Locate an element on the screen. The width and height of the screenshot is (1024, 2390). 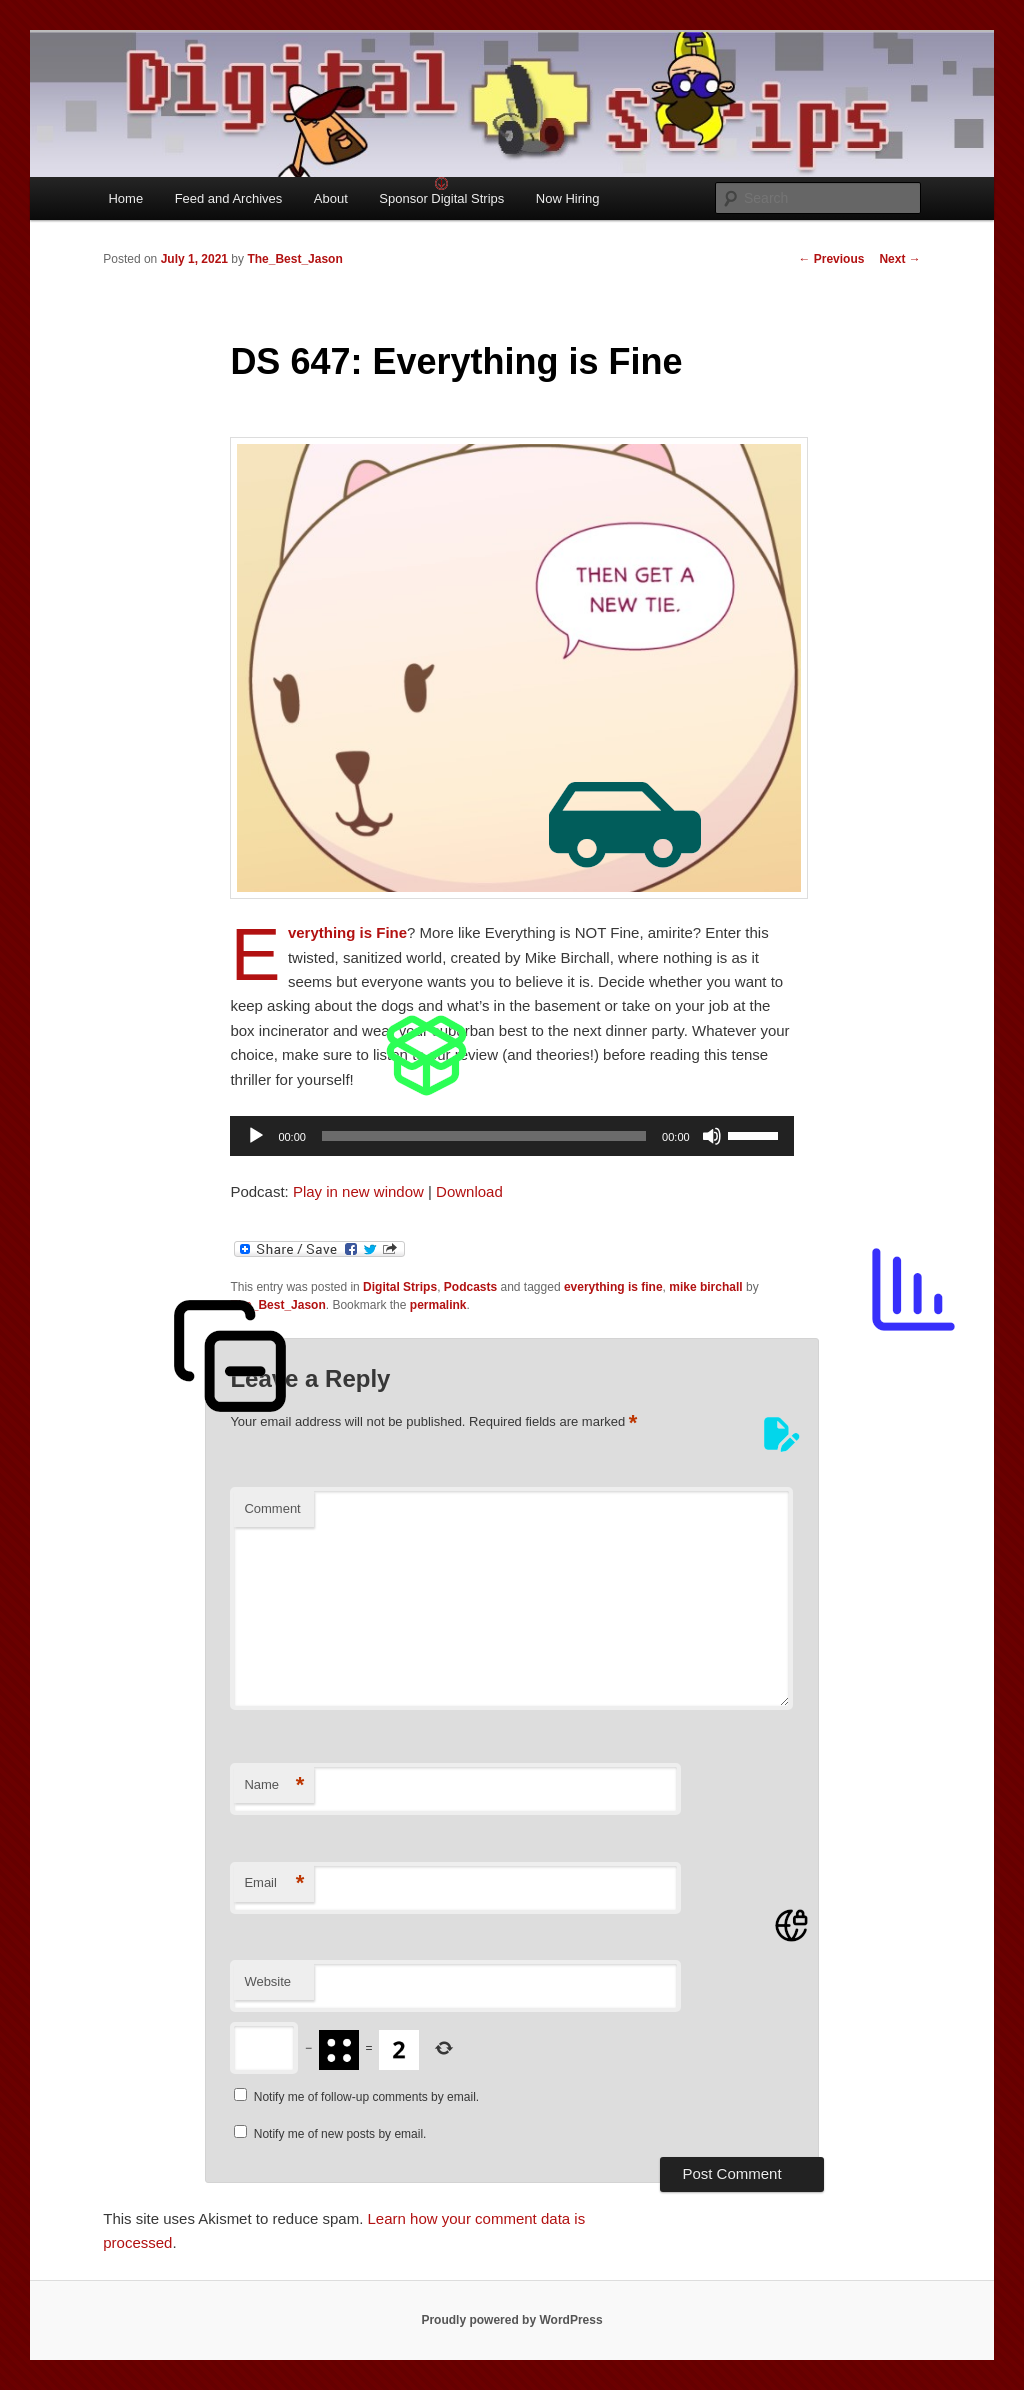
view package contents is located at coordinates (426, 1055).